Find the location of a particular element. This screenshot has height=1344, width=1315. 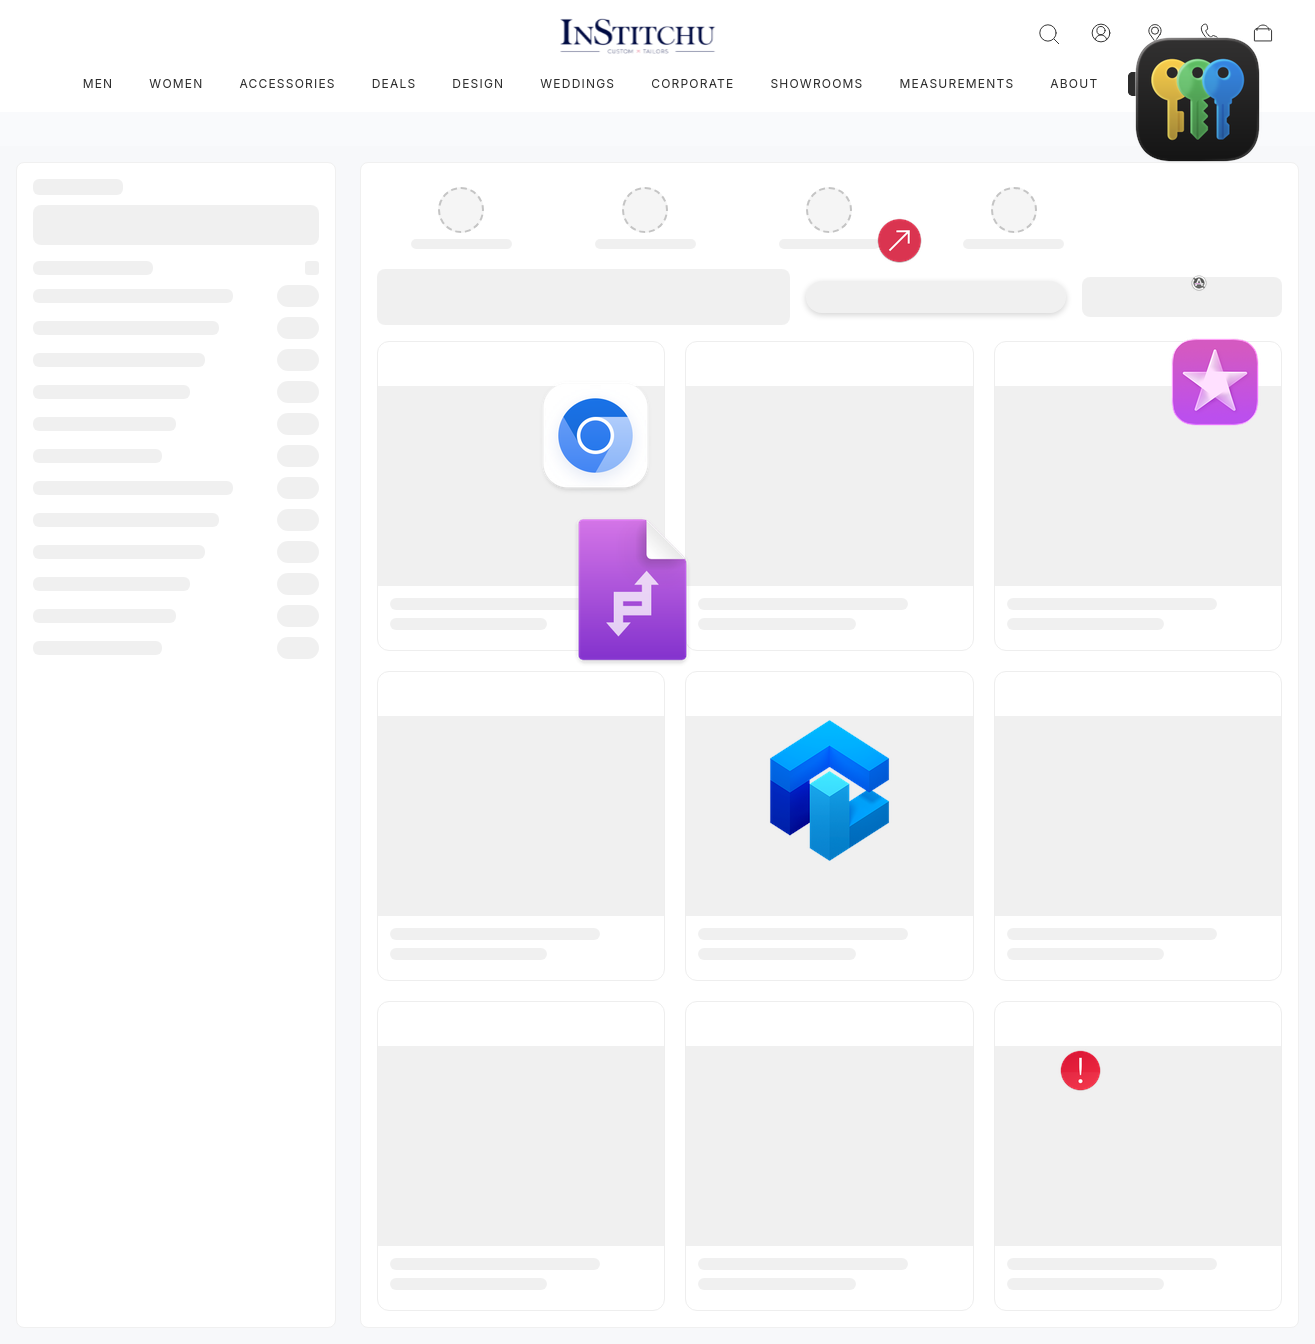

indicates a symbolic link or shortcut to another file is located at coordinates (899, 240).